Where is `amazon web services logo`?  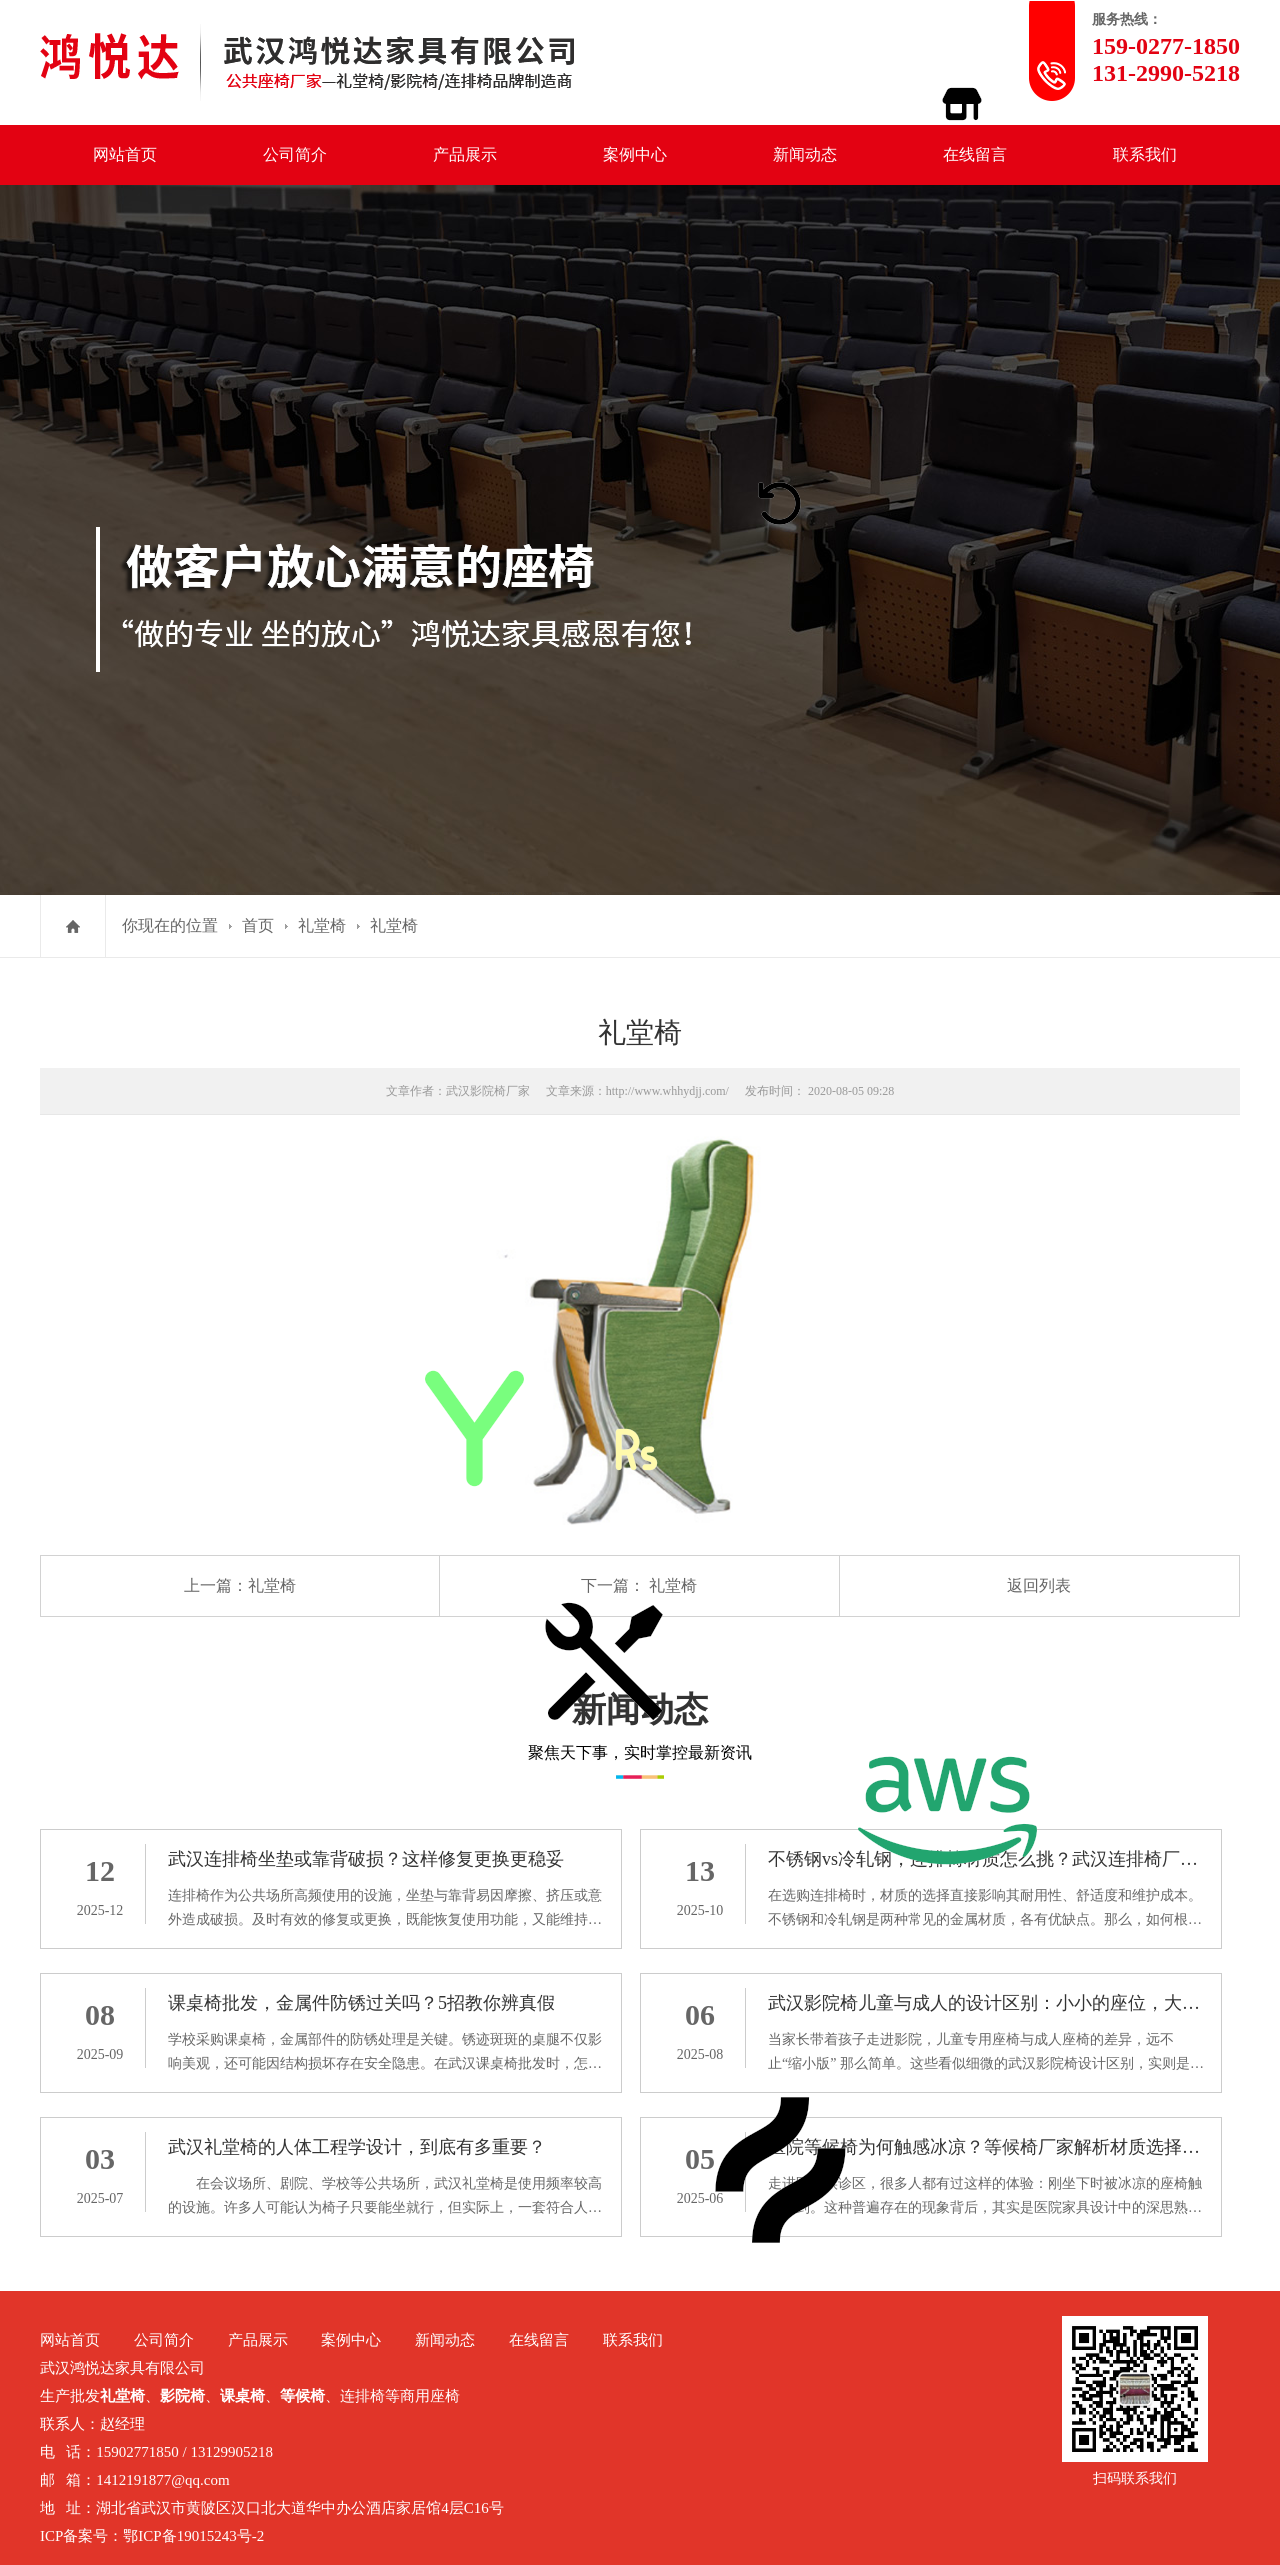 amazon web services logo is located at coordinates (947, 1810).